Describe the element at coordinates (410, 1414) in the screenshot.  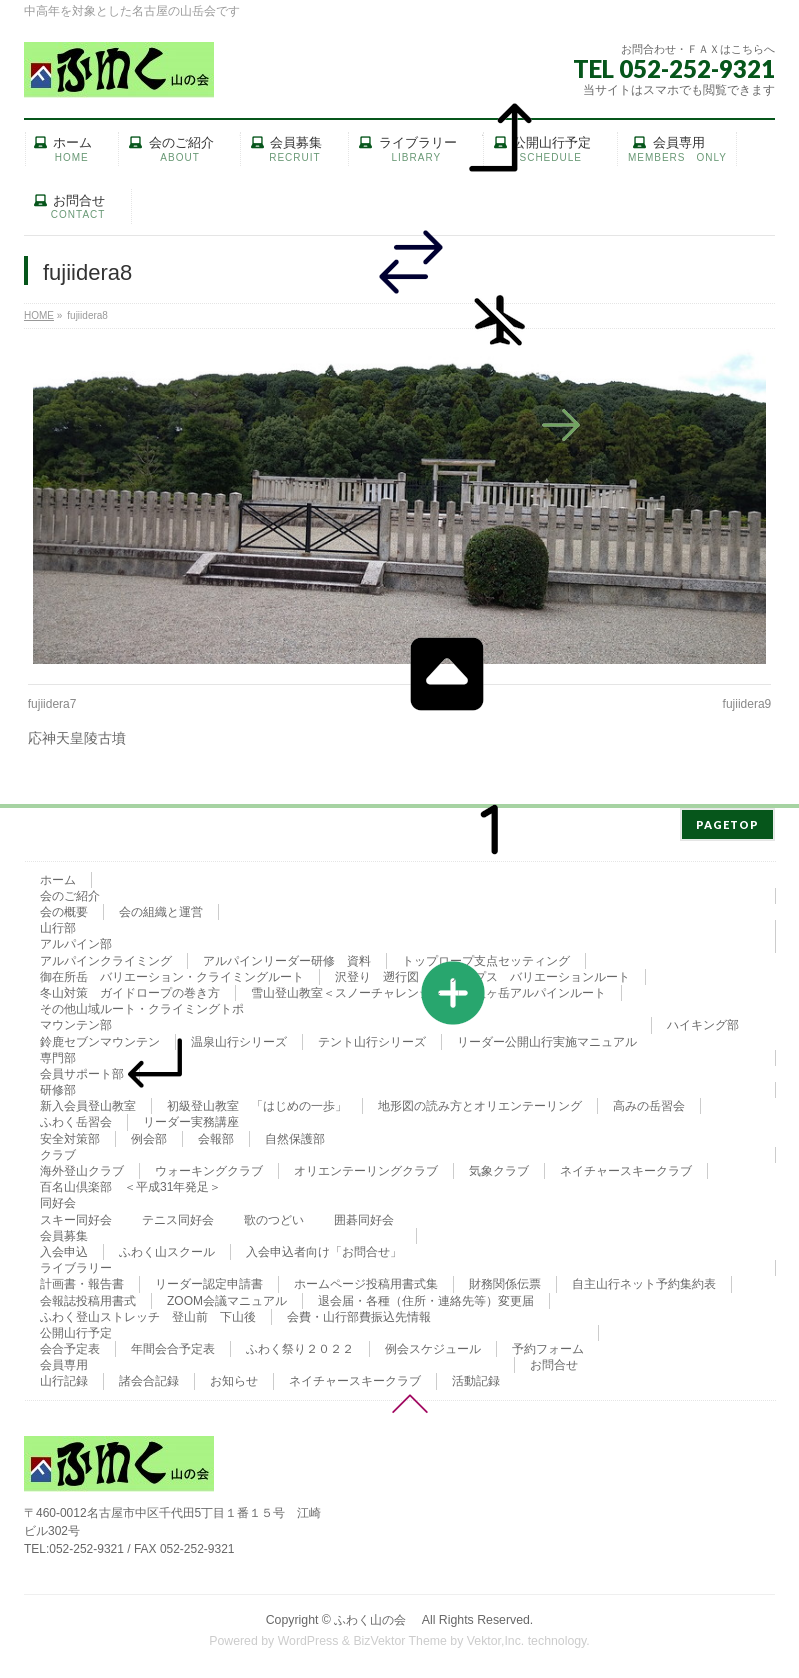
I see `collapse or minimize a section` at that location.